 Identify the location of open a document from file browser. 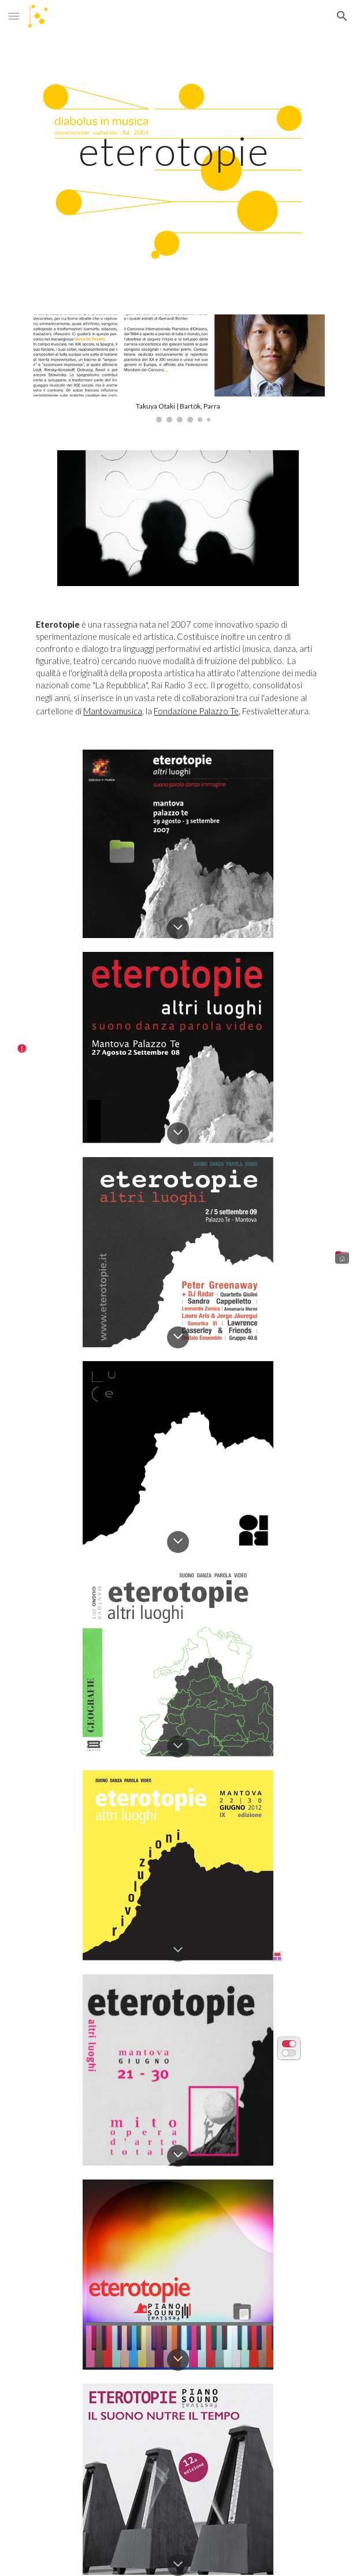
(242, 2311).